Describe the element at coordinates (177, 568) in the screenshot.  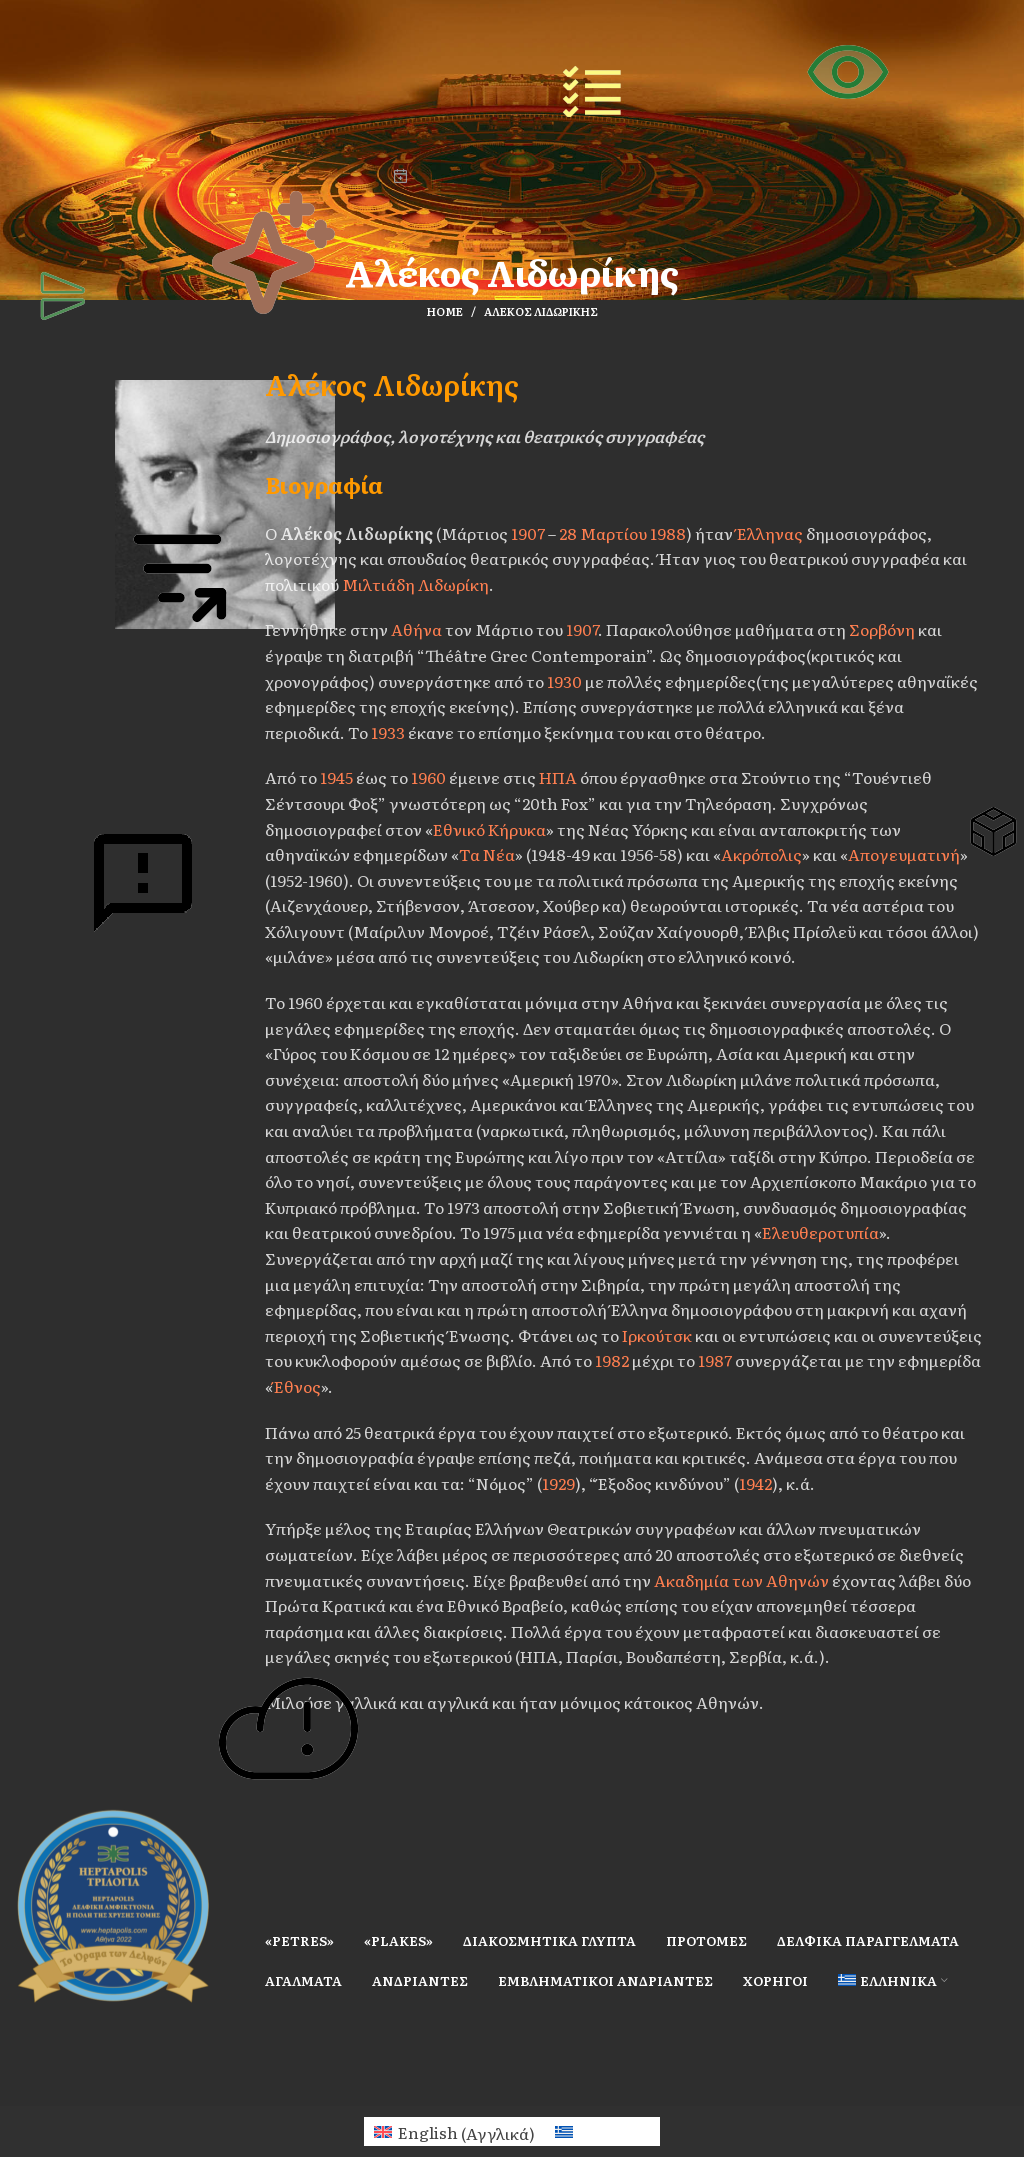
I see `share current filter settings` at that location.